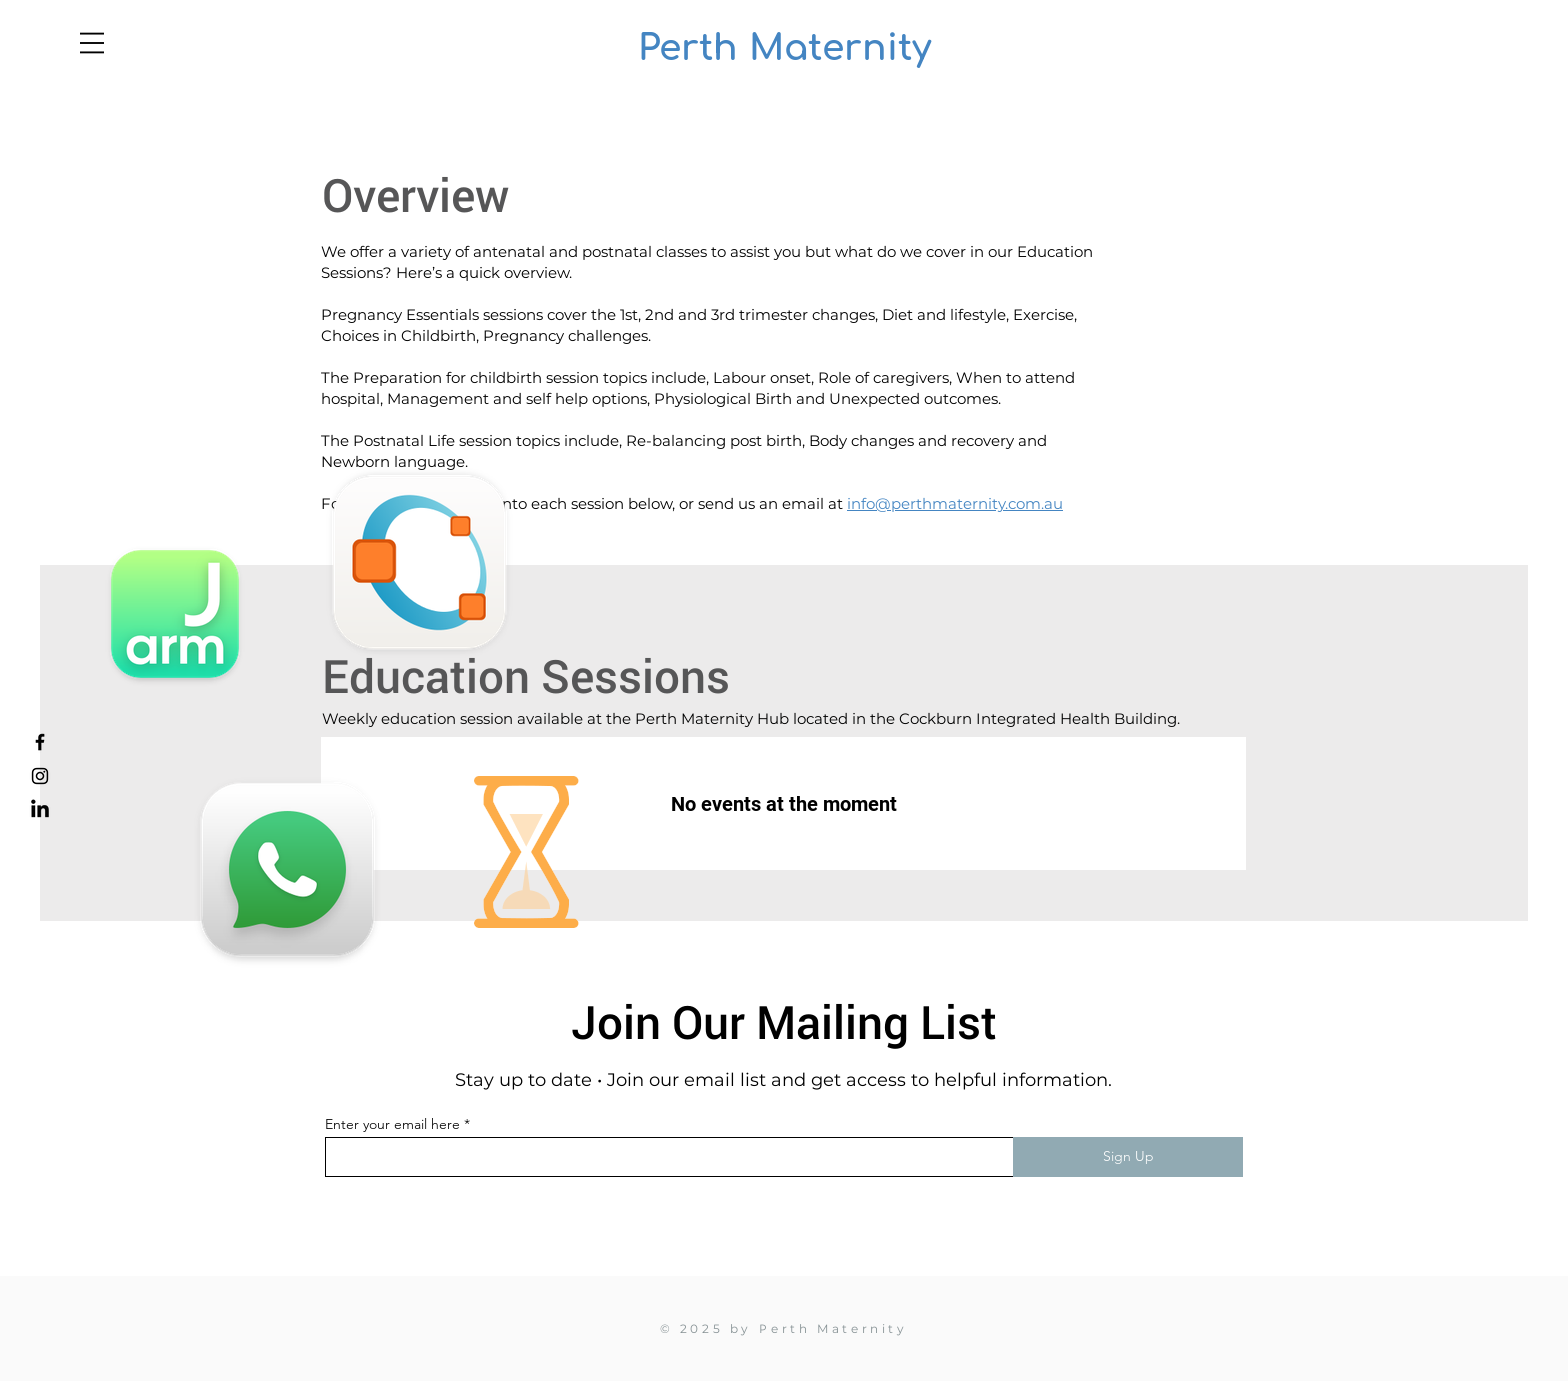 This screenshot has height=1381, width=1568. I want to click on access screen time settings, so click(531, 852).